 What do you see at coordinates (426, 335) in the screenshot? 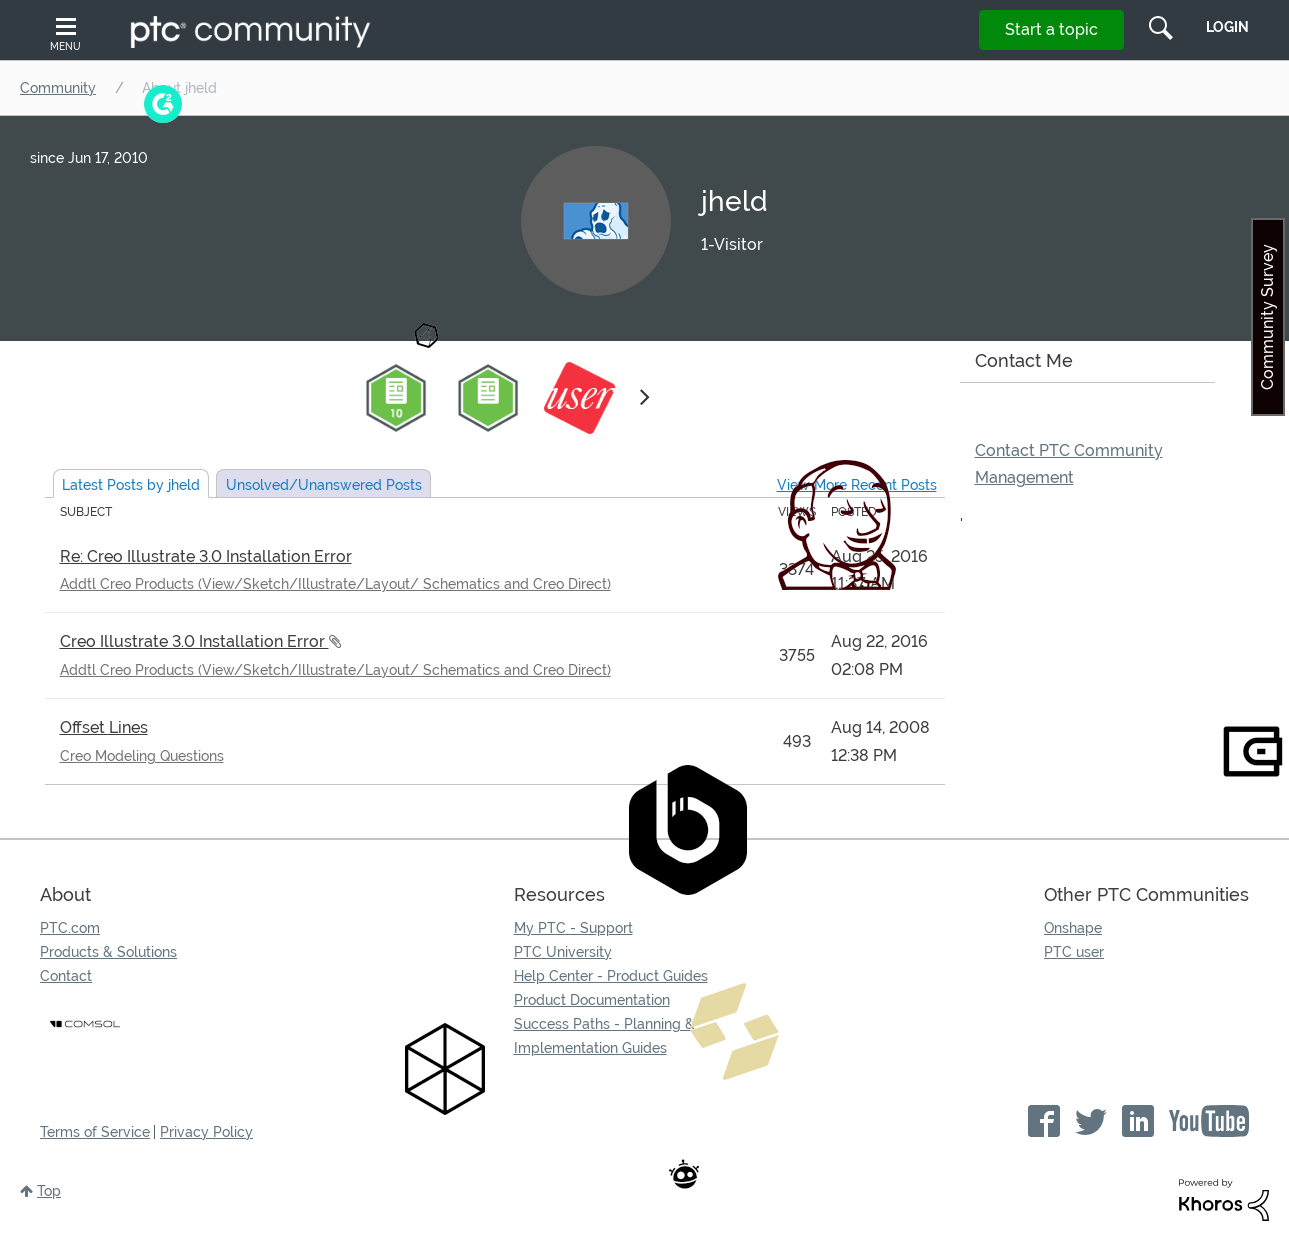
I see `influxdb time-series database logo` at bounding box center [426, 335].